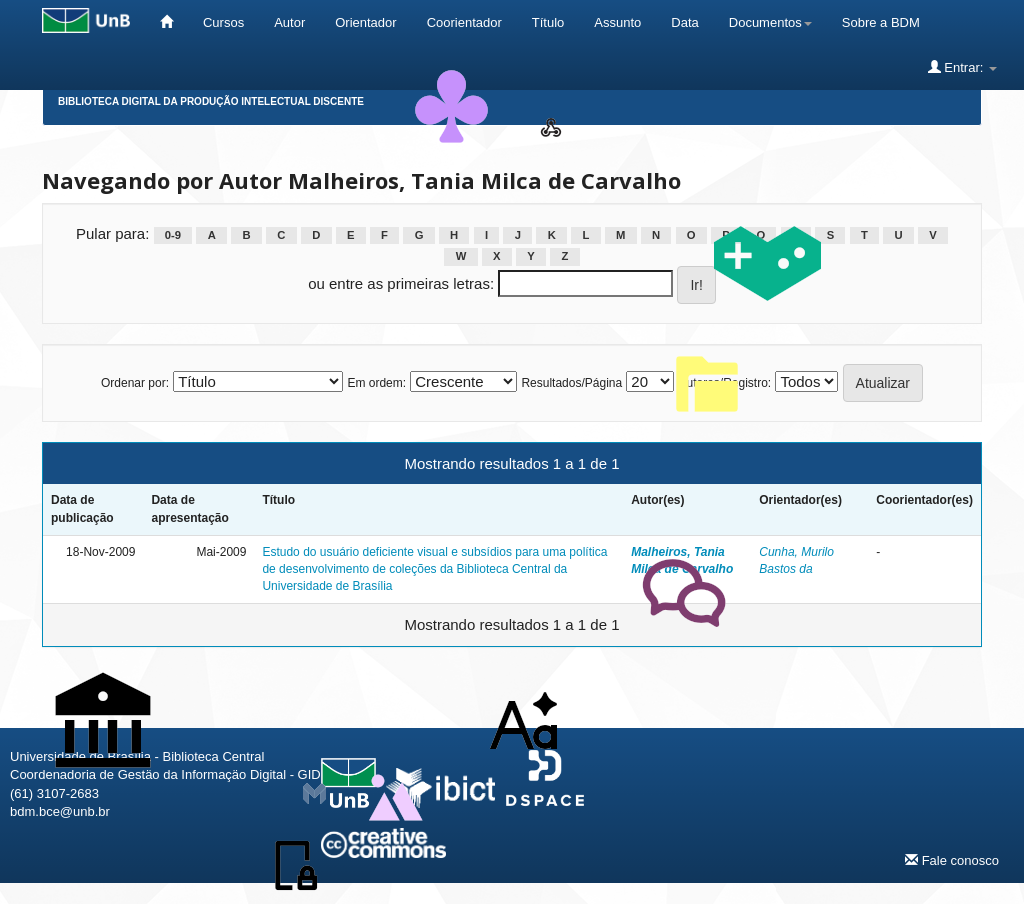 This screenshot has width=1024, height=904. Describe the element at coordinates (524, 725) in the screenshot. I see `adjust text size with AI assistance` at that location.